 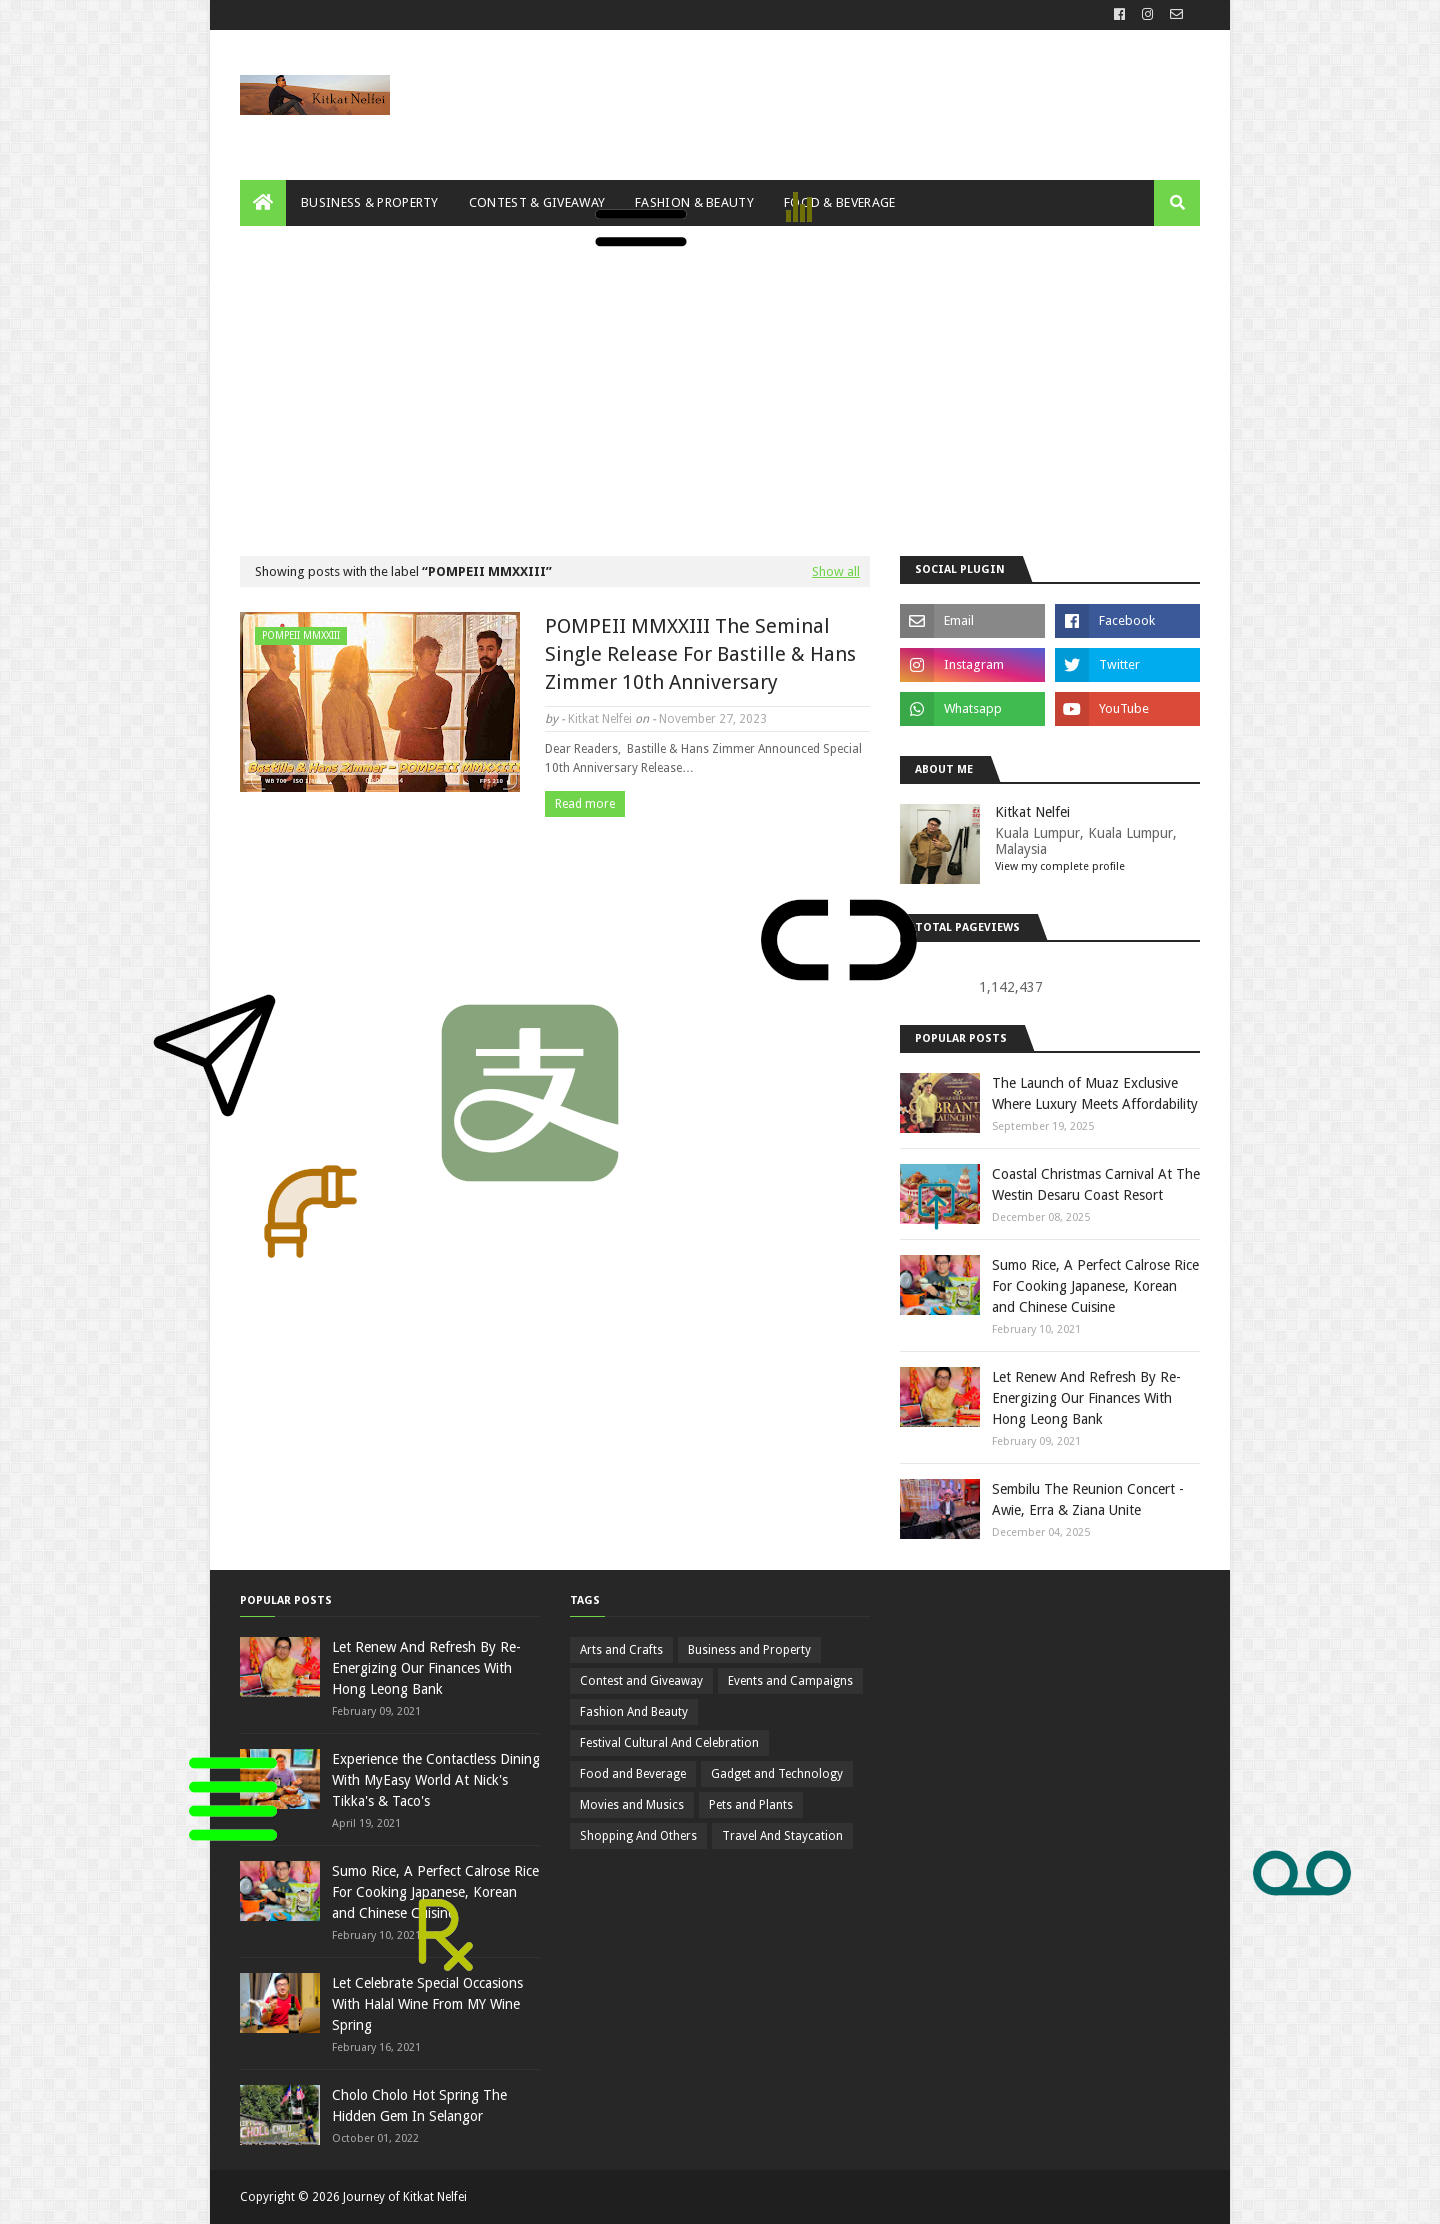 What do you see at coordinates (444, 1935) in the screenshot?
I see `view prescription details` at bounding box center [444, 1935].